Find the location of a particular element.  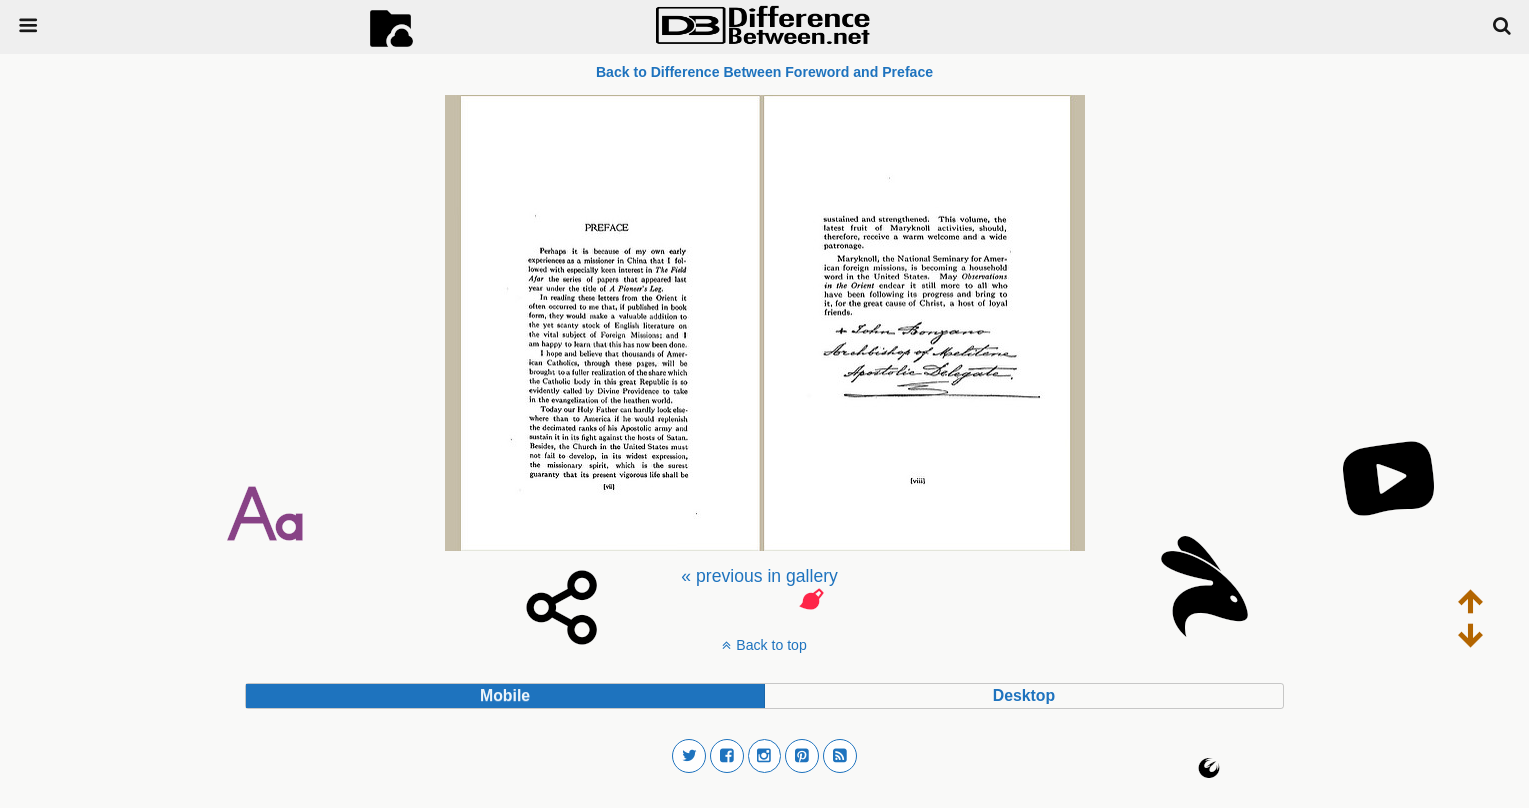

expand content vertically is located at coordinates (1470, 618).